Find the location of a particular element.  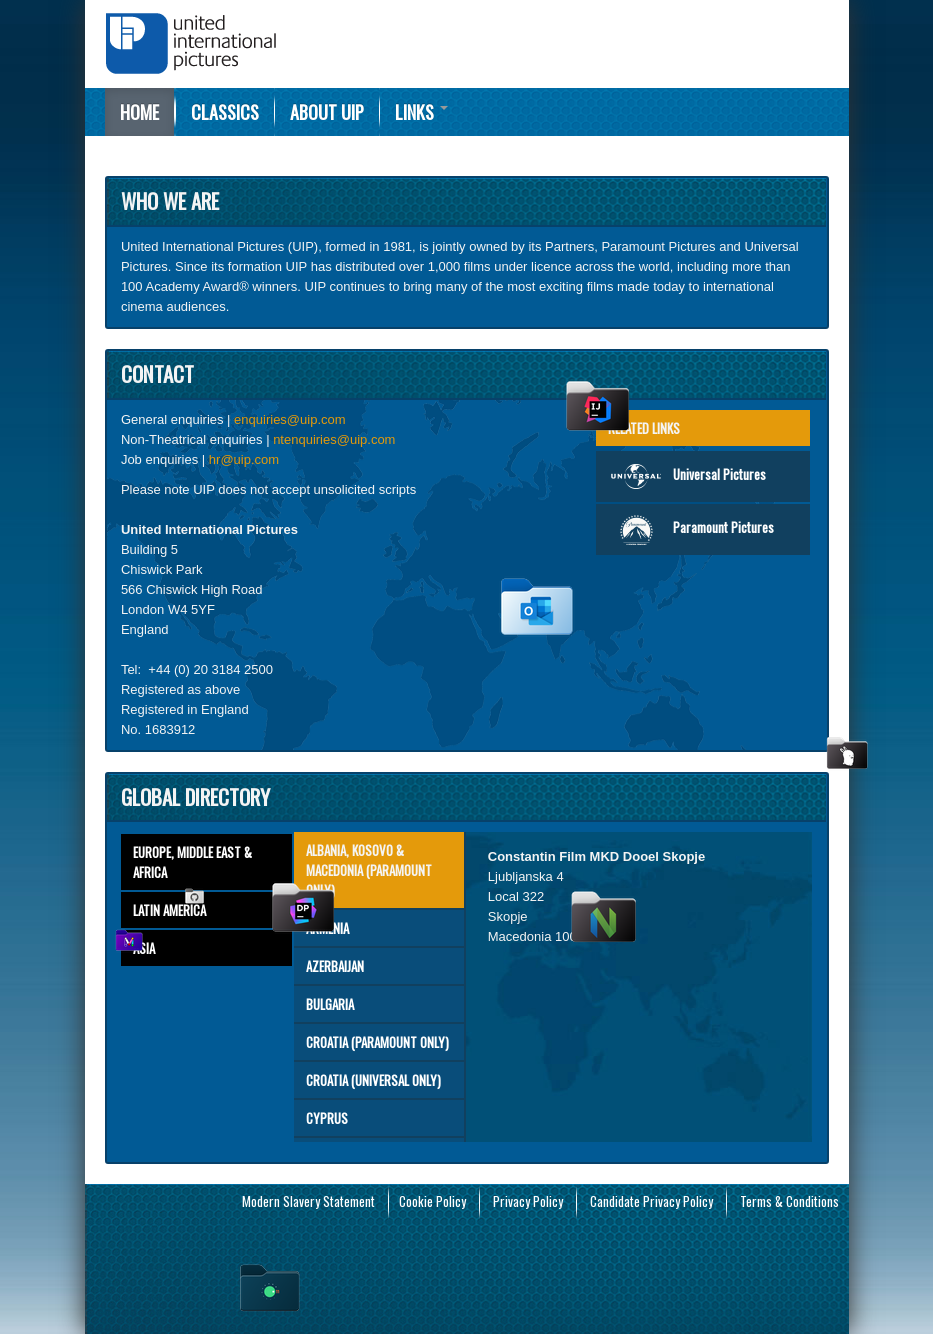

open folder containing microsoft outlook files is located at coordinates (536, 608).